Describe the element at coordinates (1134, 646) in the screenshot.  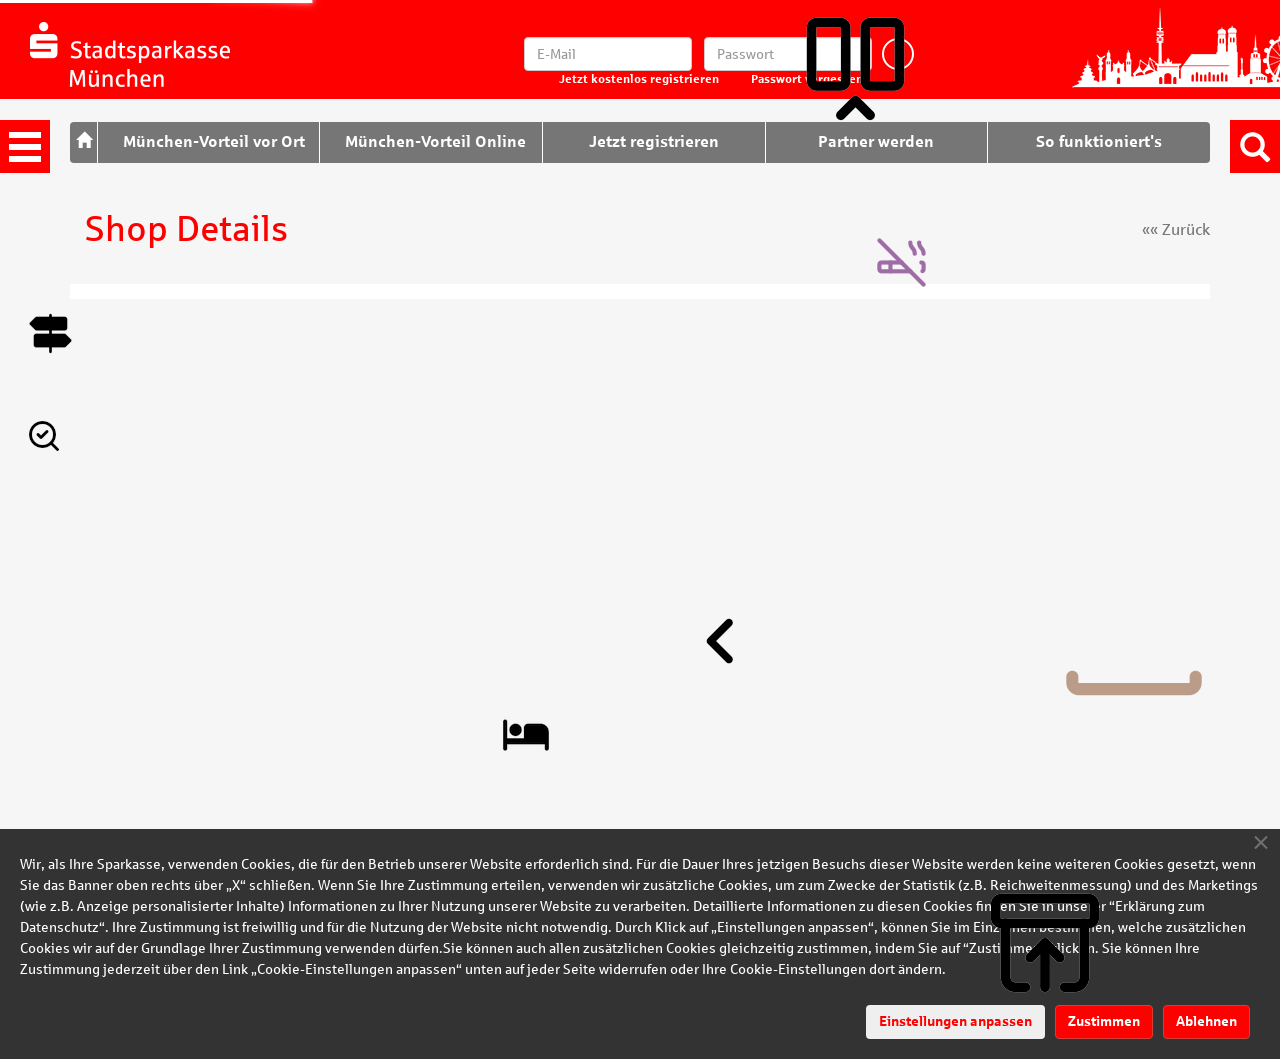
I see `insert a space character` at that location.